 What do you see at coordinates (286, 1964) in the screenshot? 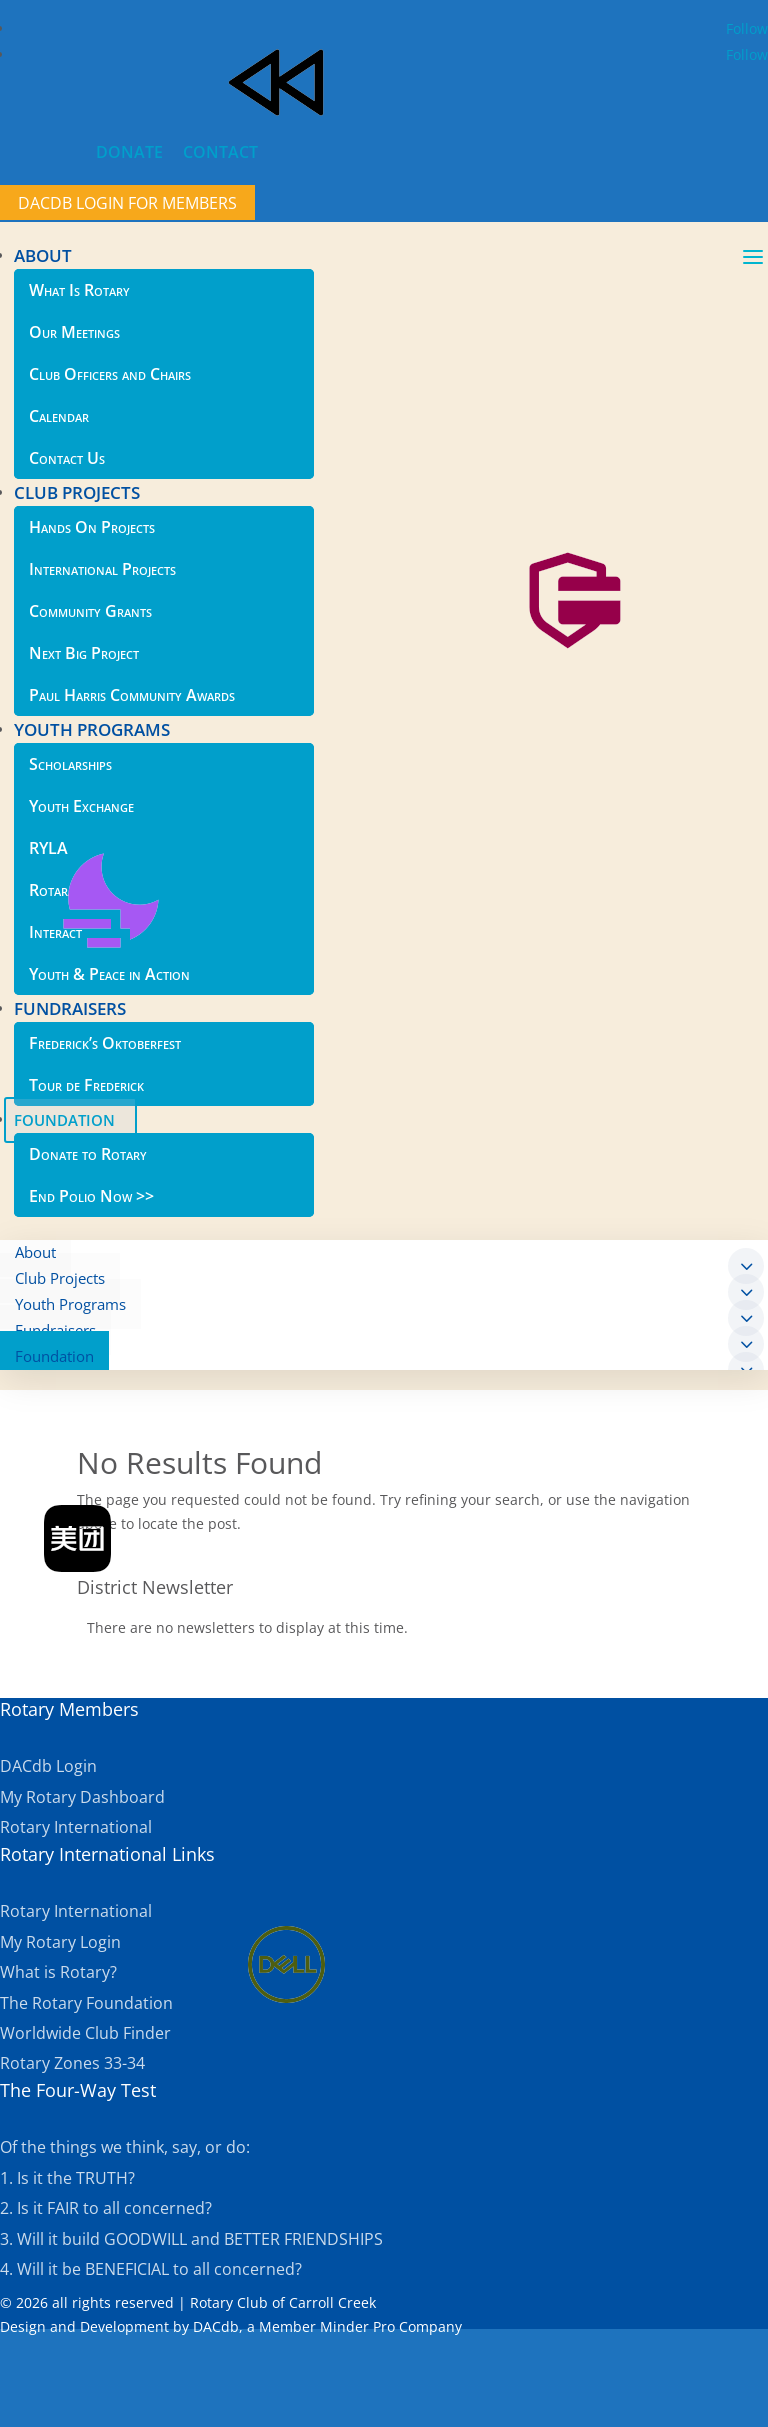
I see `dell brand or product identifier` at bounding box center [286, 1964].